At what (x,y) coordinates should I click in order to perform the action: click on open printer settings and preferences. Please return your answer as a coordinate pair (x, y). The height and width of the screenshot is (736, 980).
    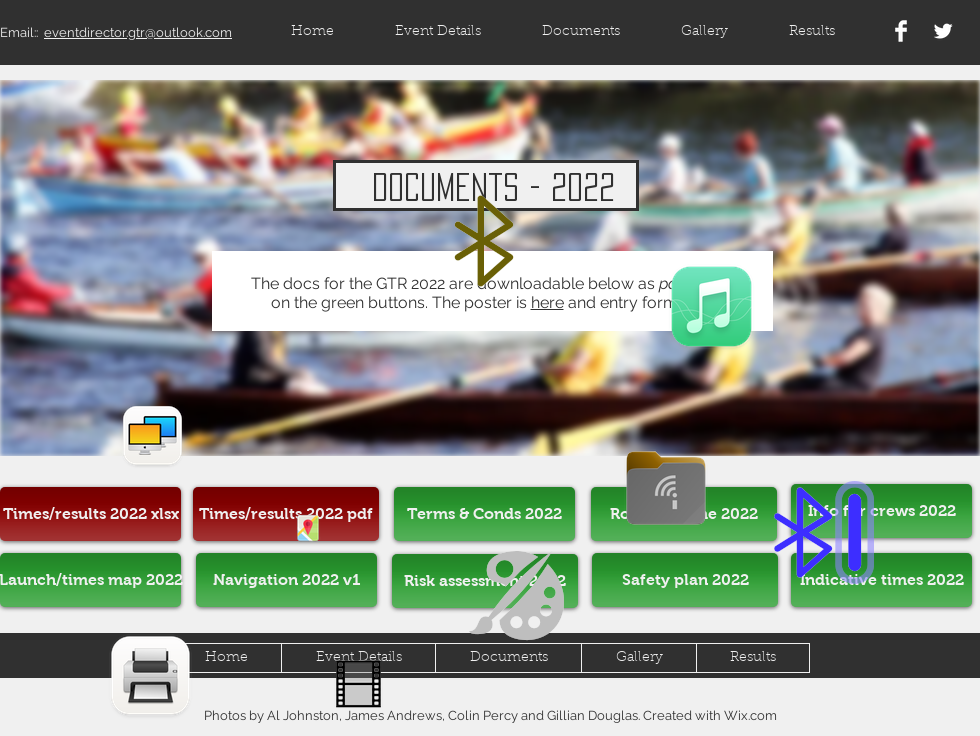
    Looking at the image, I should click on (150, 675).